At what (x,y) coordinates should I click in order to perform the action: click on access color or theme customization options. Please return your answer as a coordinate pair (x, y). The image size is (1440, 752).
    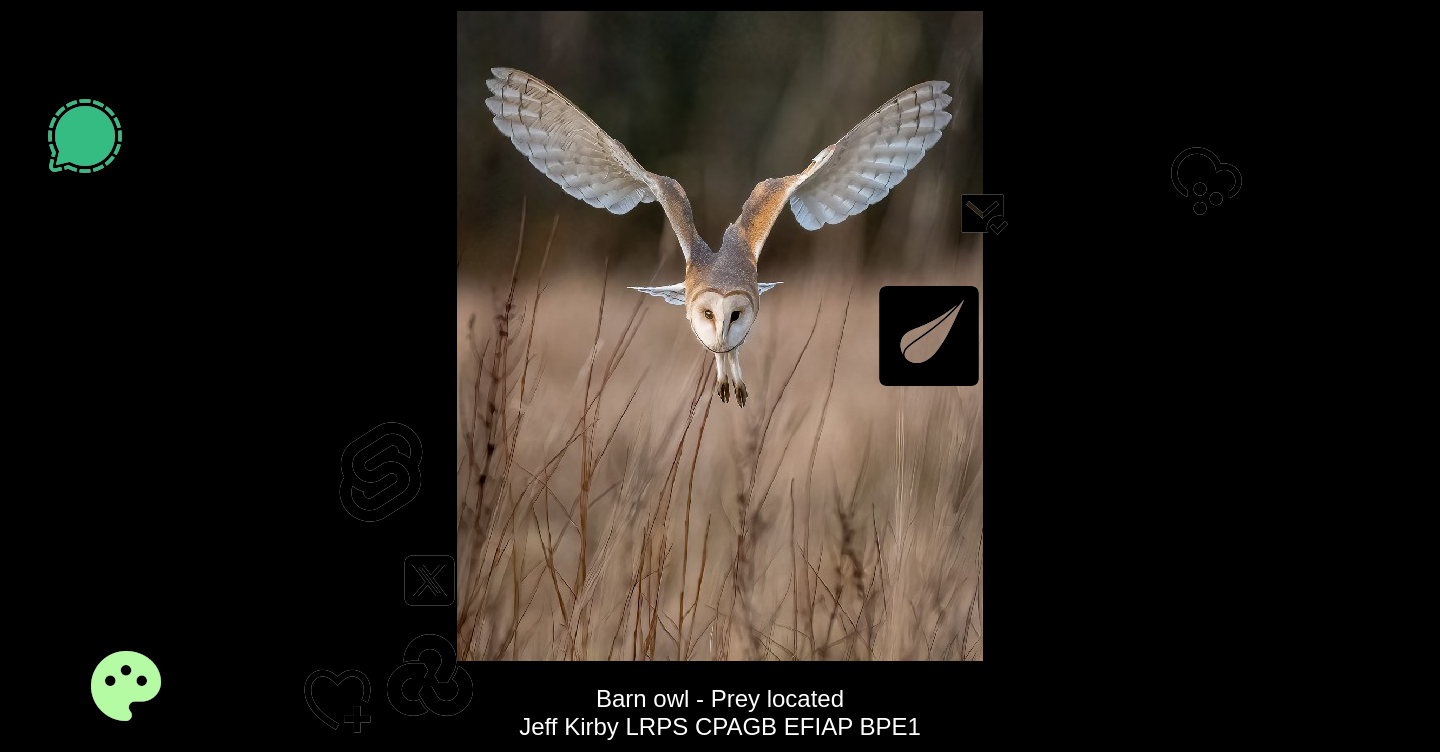
    Looking at the image, I should click on (126, 686).